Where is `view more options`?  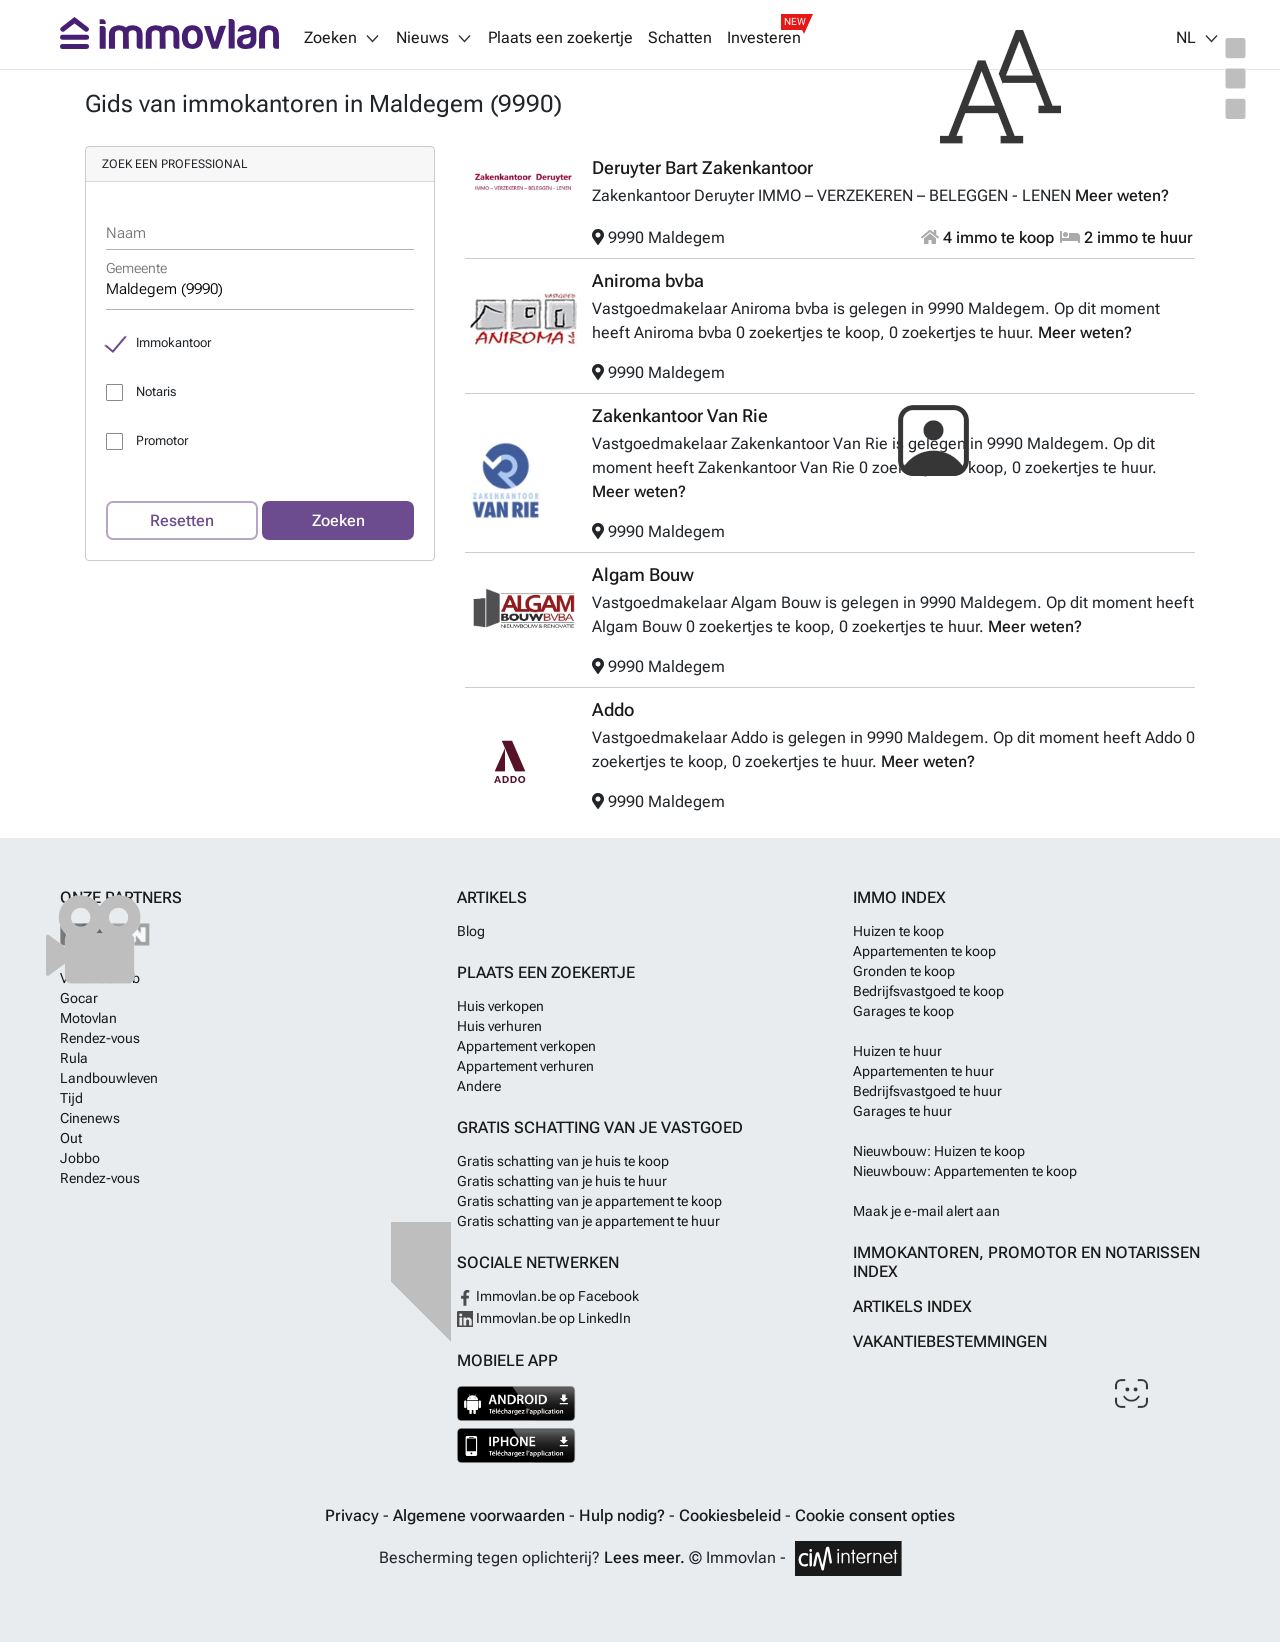 view more options is located at coordinates (1235, 78).